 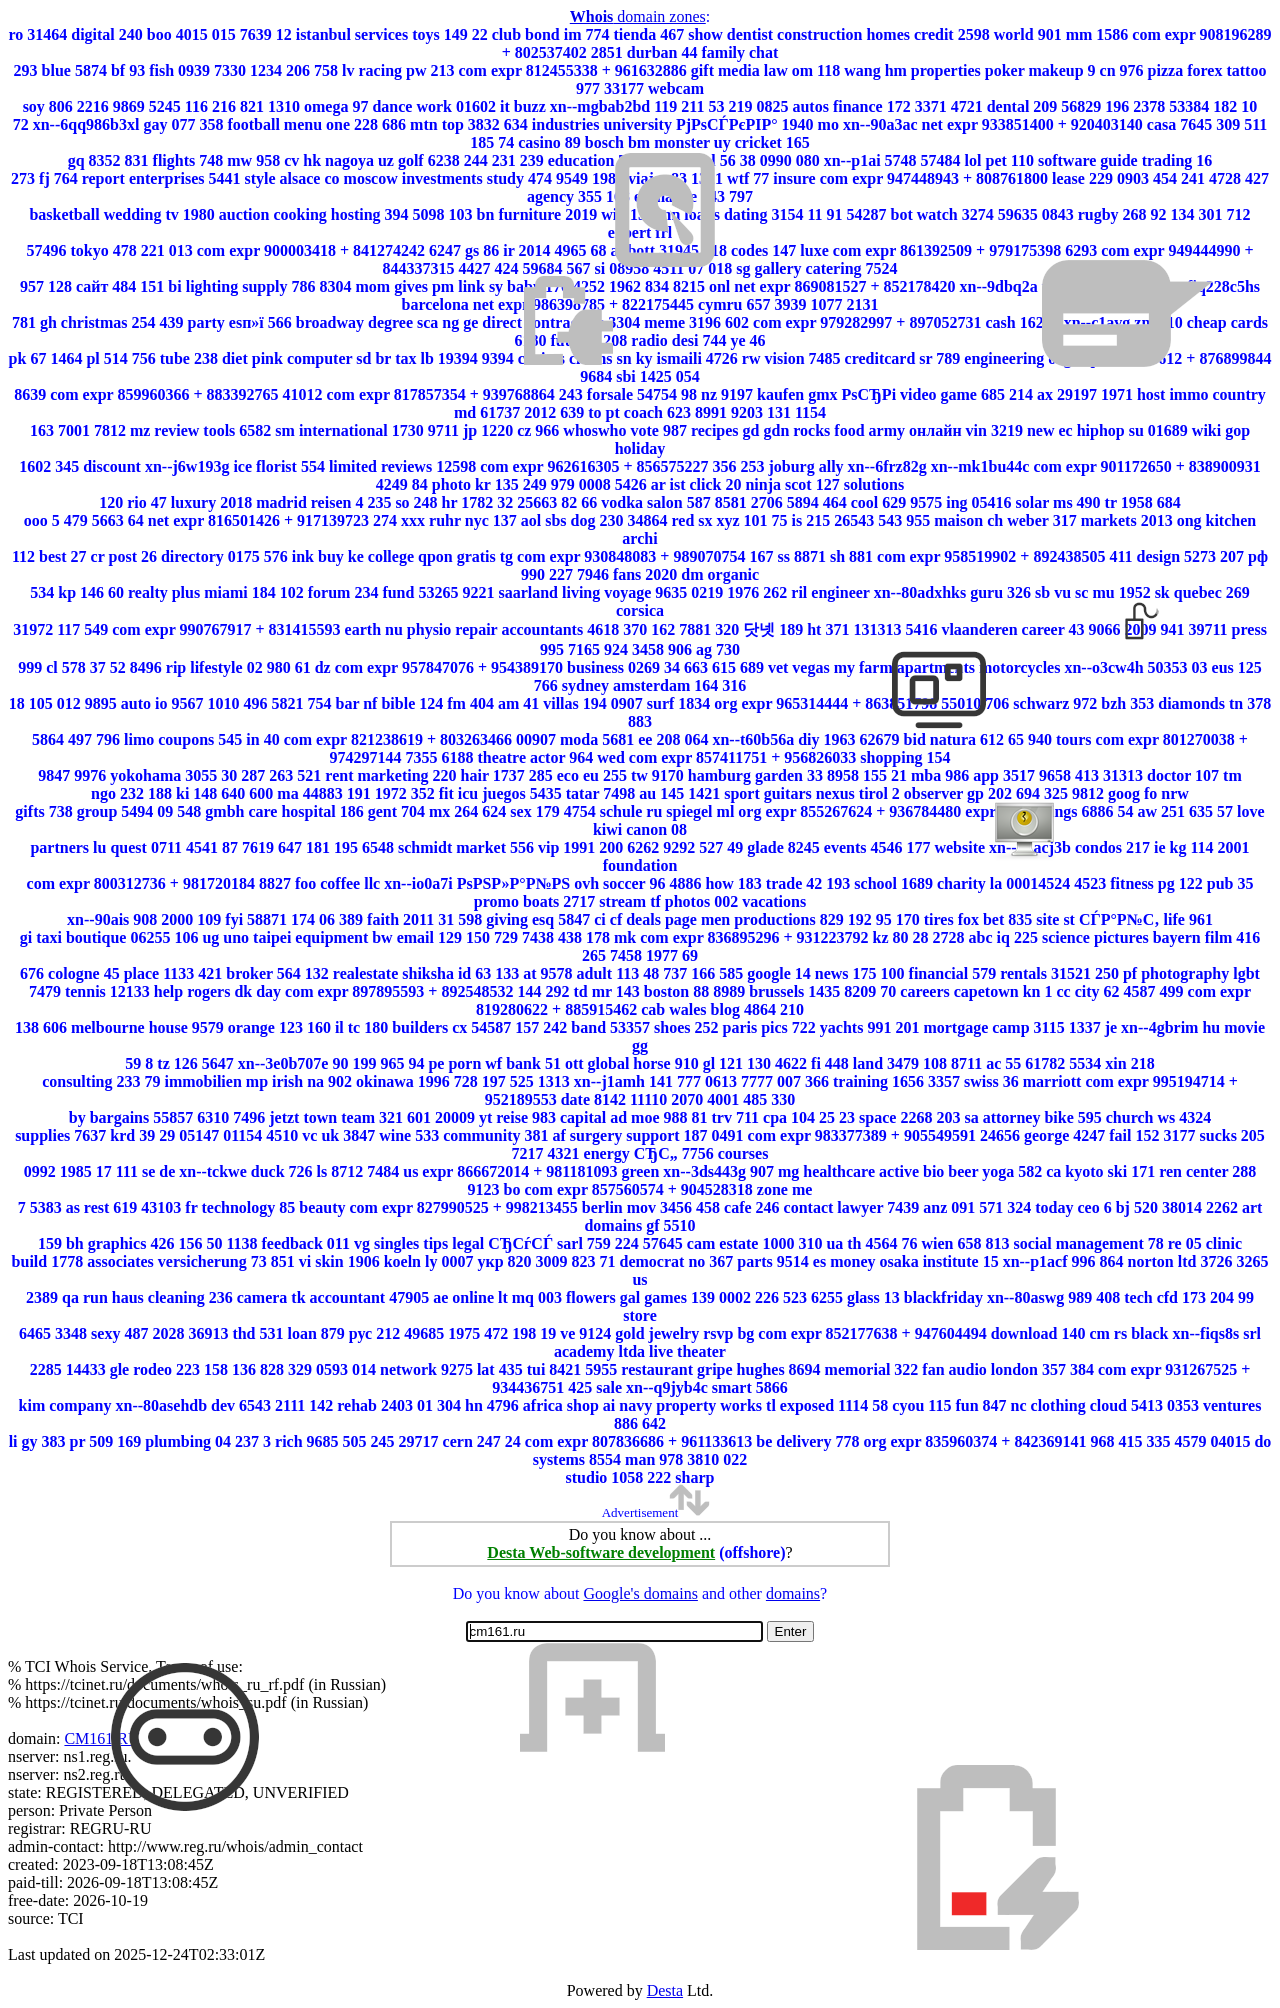 What do you see at coordinates (1024, 828) in the screenshot?
I see `lock your screen` at bounding box center [1024, 828].